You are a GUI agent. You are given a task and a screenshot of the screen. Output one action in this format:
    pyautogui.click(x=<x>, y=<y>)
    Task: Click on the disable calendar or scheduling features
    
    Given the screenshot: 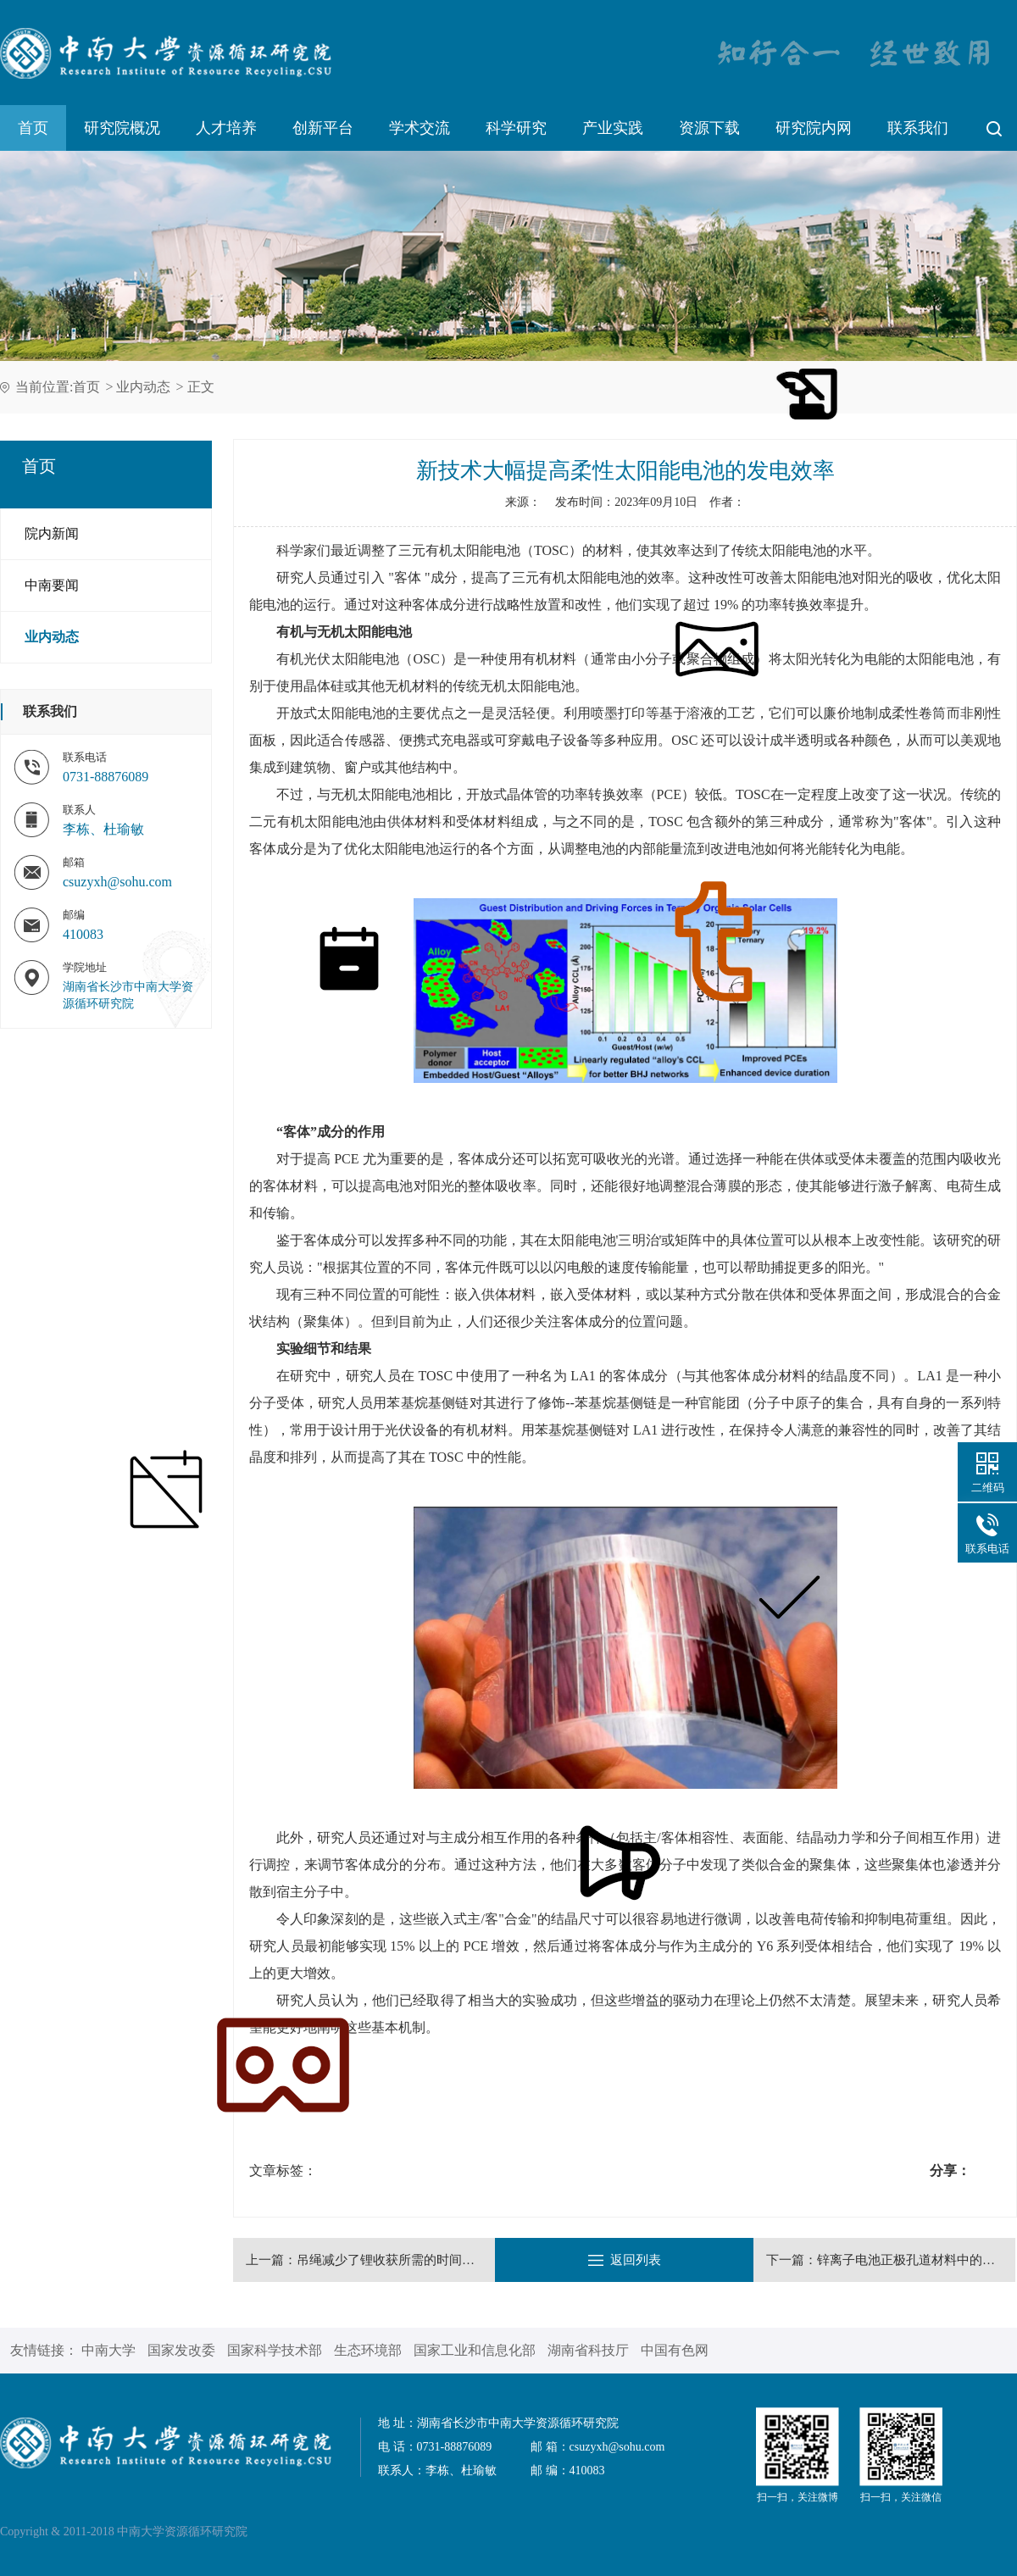 What is the action you would take?
    pyautogui.click(x=166, y=1492)
    